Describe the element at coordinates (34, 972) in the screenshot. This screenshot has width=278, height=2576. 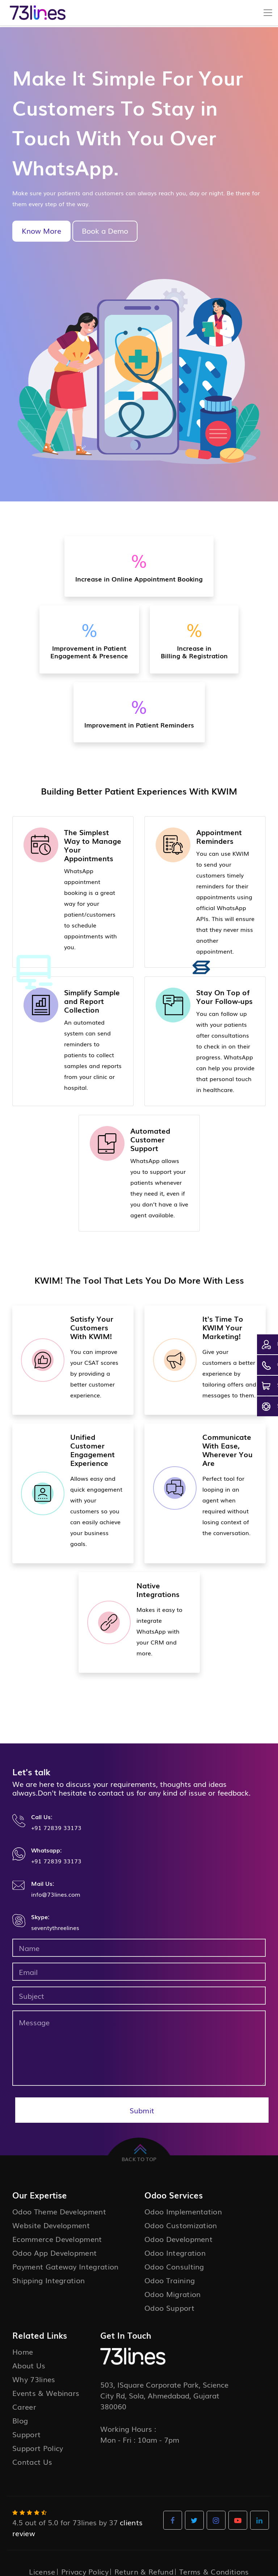
I see `remove a desktop device from your account` at that location.